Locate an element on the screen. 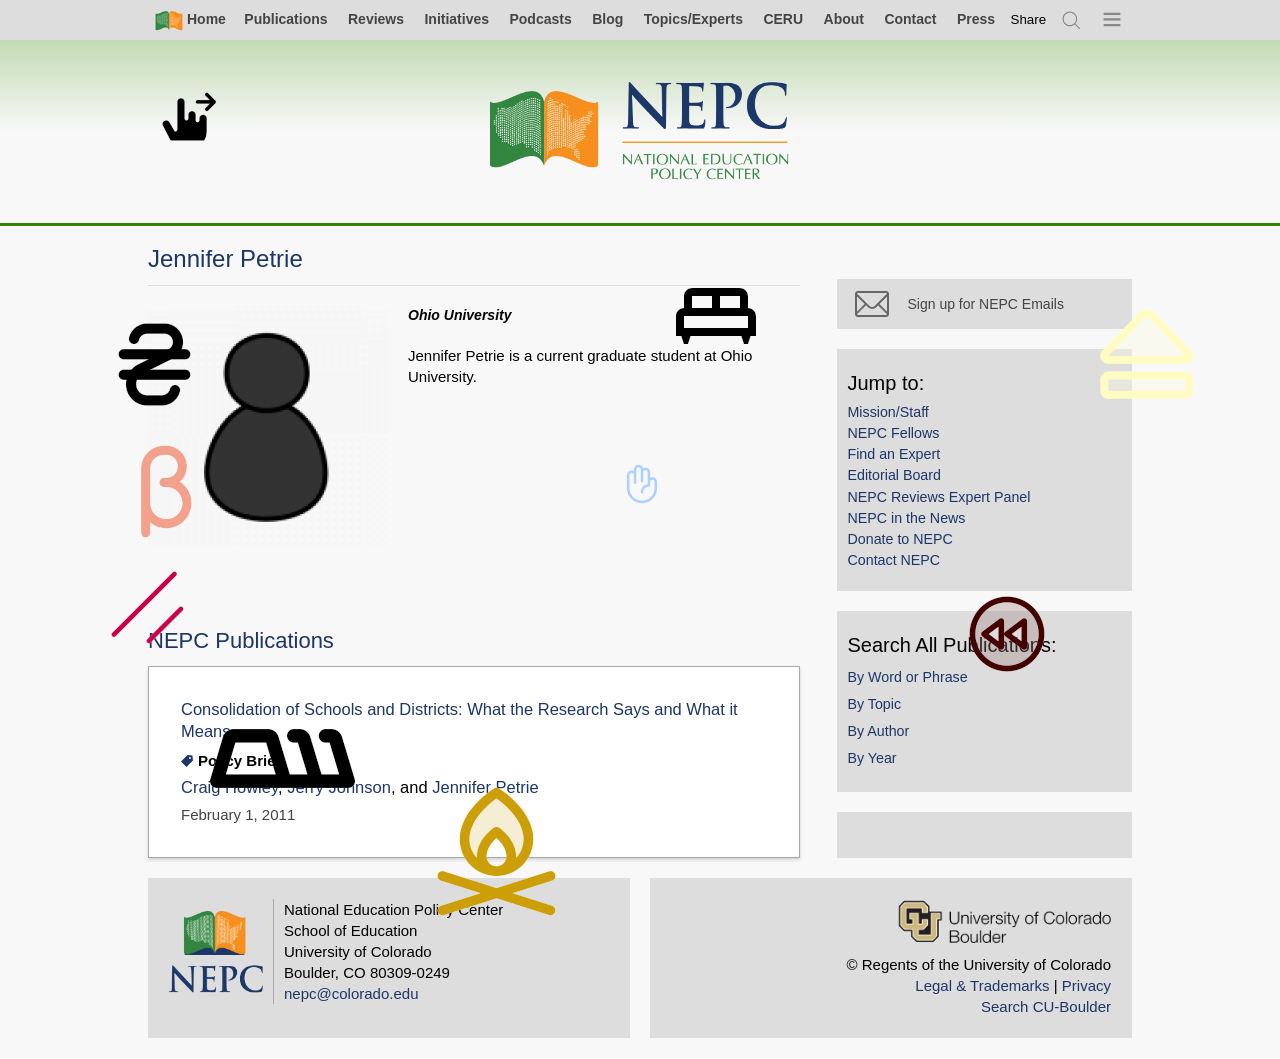  swipe right to continue or proceed is located at coordinates (186, 118).